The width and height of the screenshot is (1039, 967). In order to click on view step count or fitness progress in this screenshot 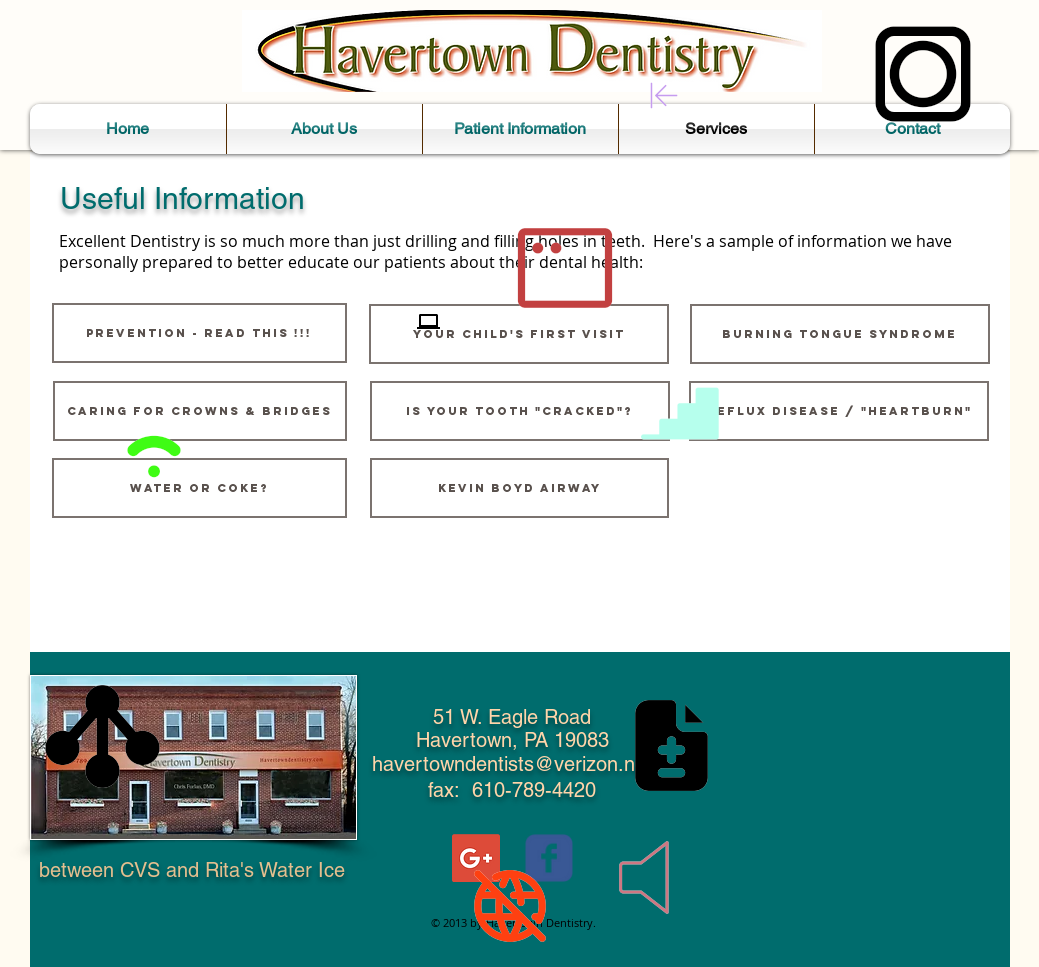, I will do `click(682, 413)`.